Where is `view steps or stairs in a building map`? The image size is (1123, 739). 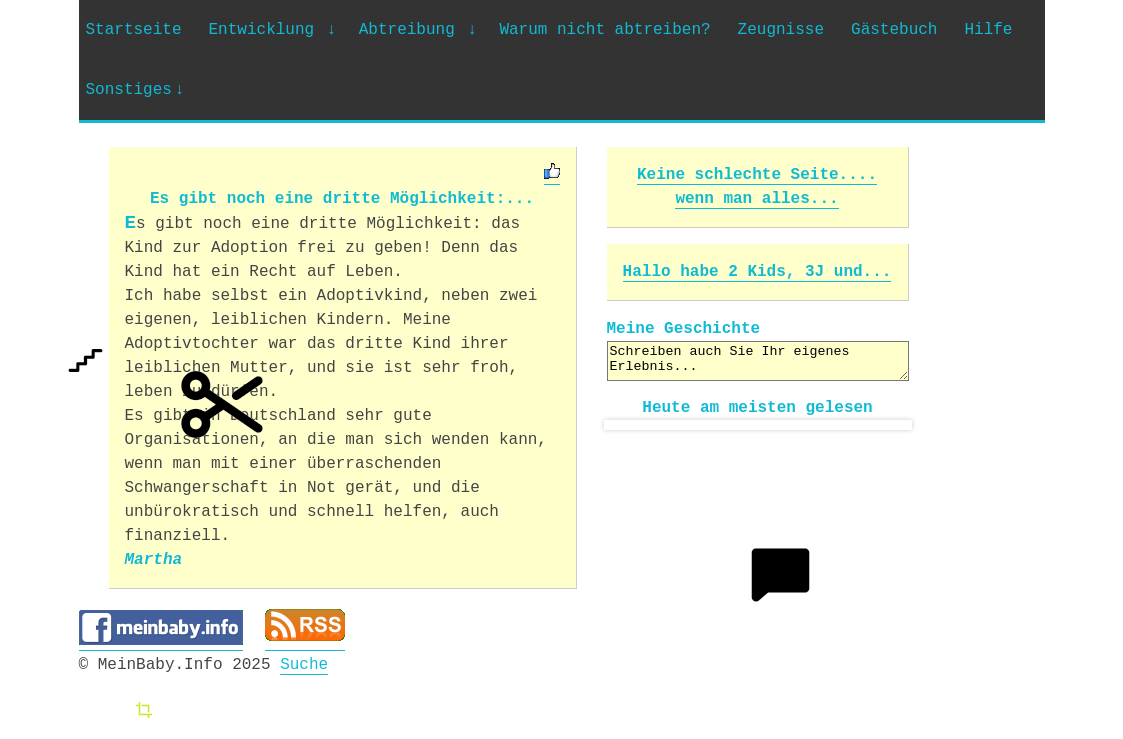 view steps or stairs in a building map is located at coordinates (85, 360).